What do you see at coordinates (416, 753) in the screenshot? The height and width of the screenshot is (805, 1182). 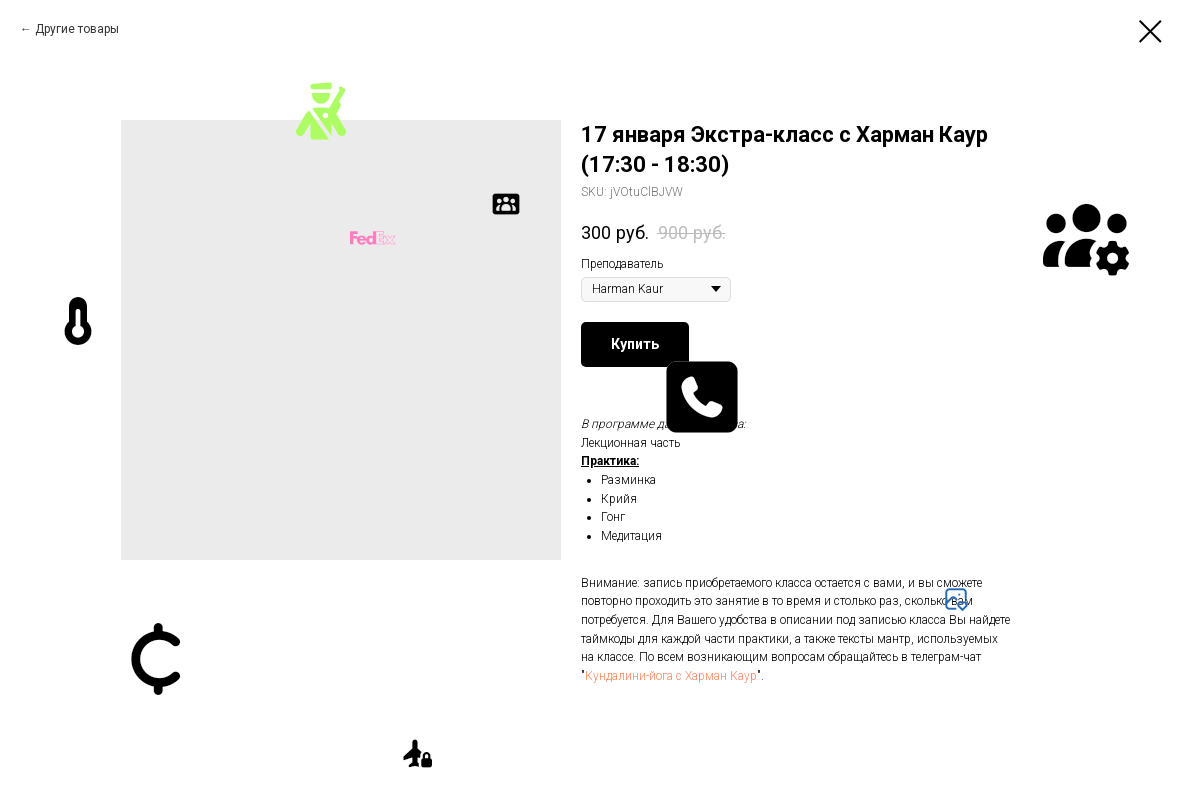 I see `airplane mode is locked or restricted` at bounding box center [416, 753].